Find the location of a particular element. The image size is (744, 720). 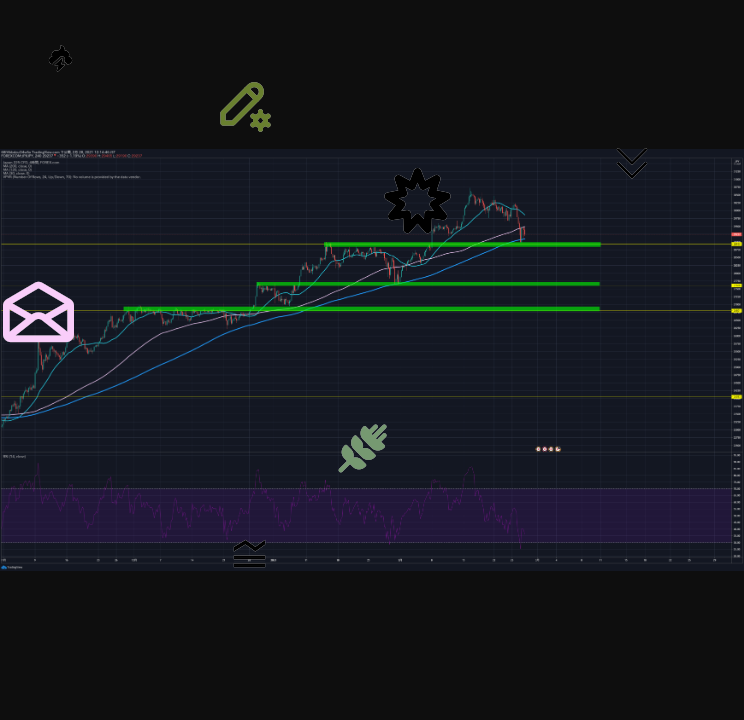

represents the Bahá'í faith symbol is located at coordinates (417, 200).